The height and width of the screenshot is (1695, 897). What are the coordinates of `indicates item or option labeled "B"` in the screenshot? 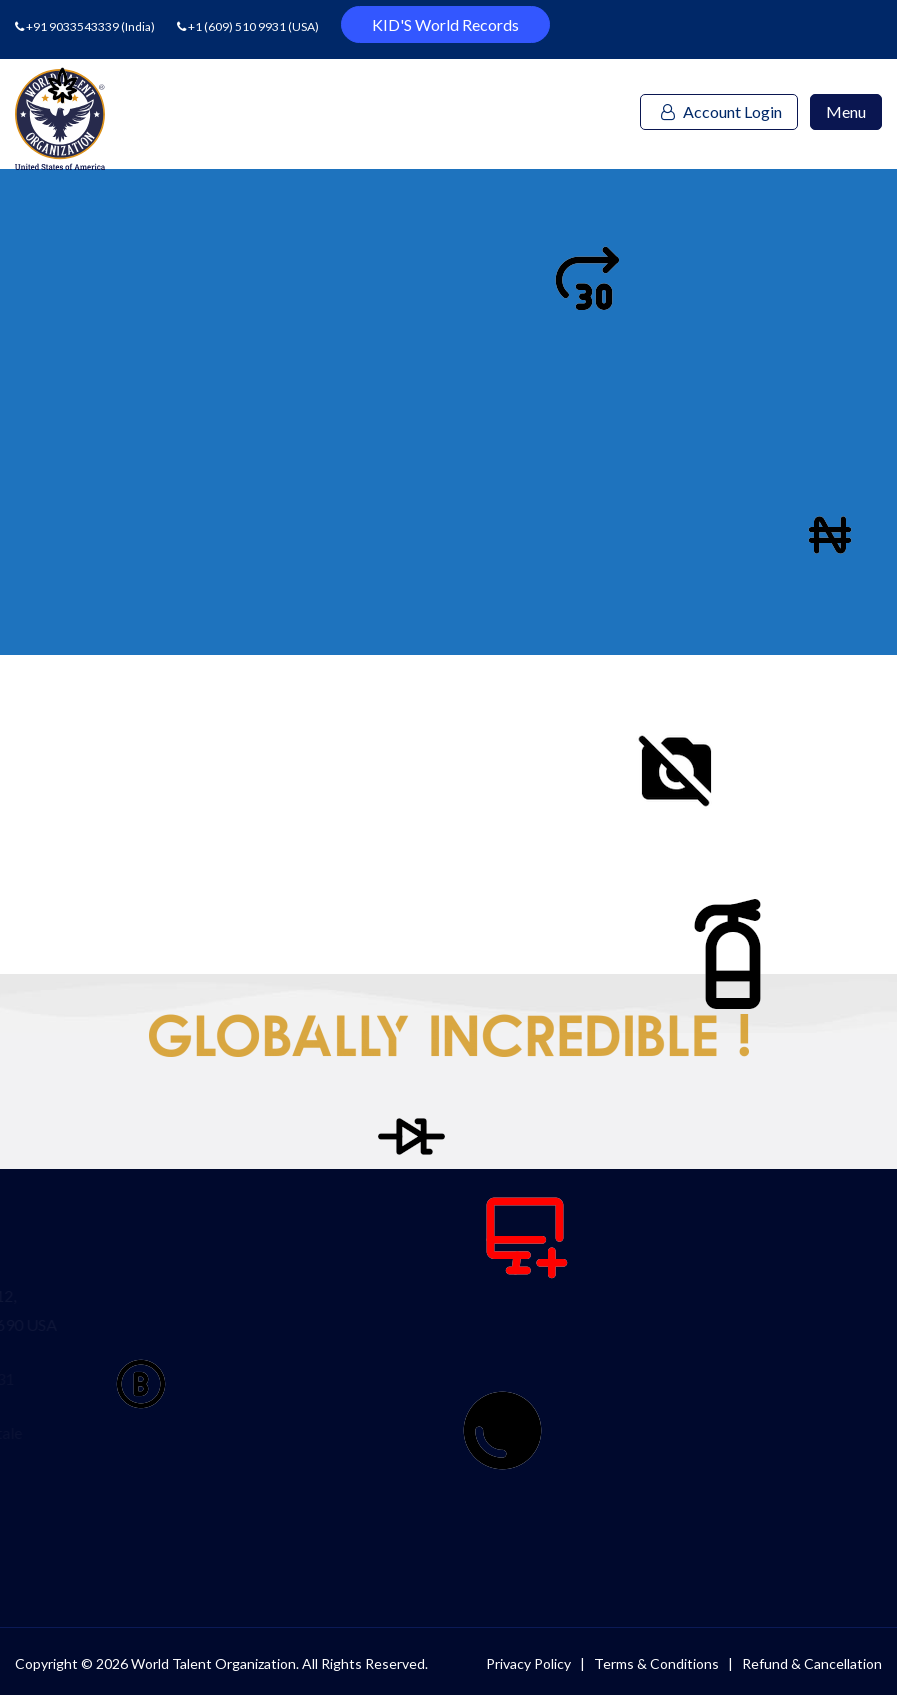 It's located at (141, 1384).